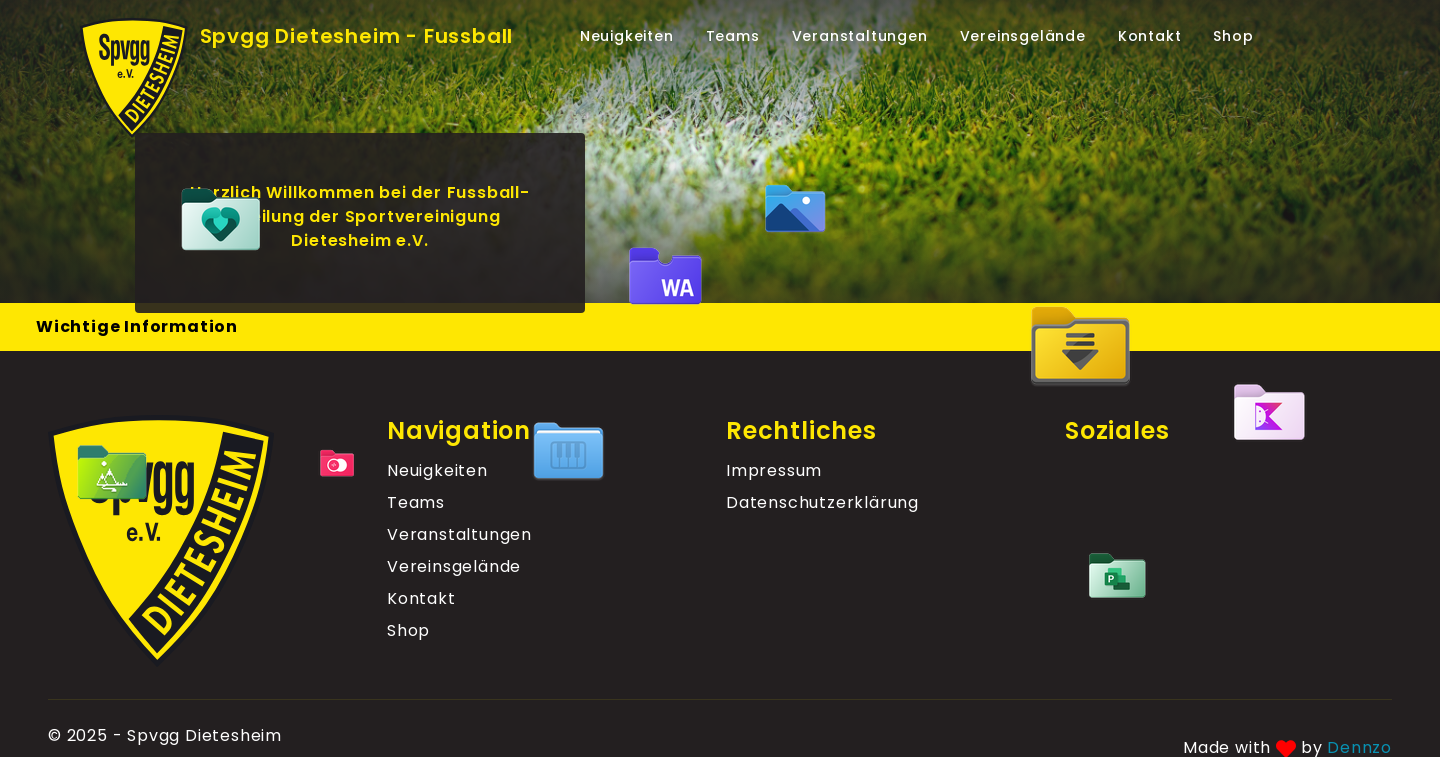 This screenshot has height=757, width=1440. What do you see at coordinates (220, 221) in the screenshot?
I see `open microsoft family safety folder` at bounding box center [220, 221].